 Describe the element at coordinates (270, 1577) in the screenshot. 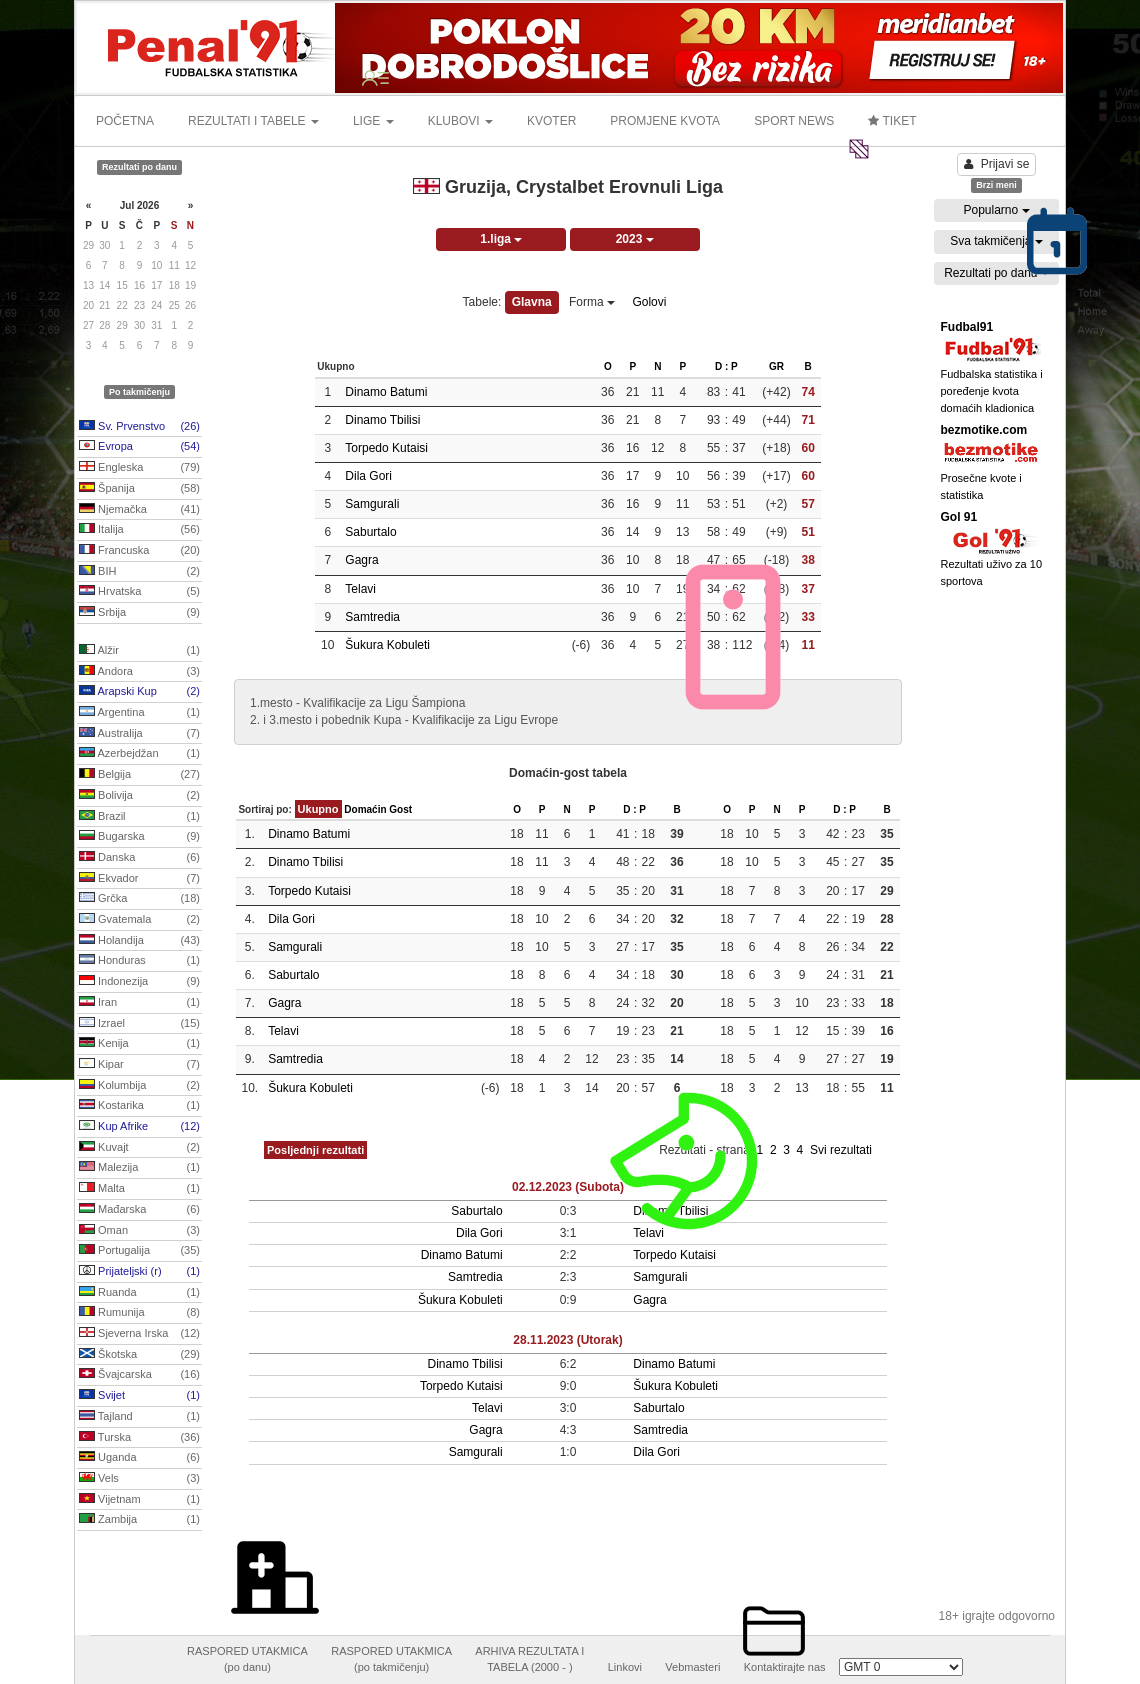

I see `find nearby hospitals or medical facilities` at that location.